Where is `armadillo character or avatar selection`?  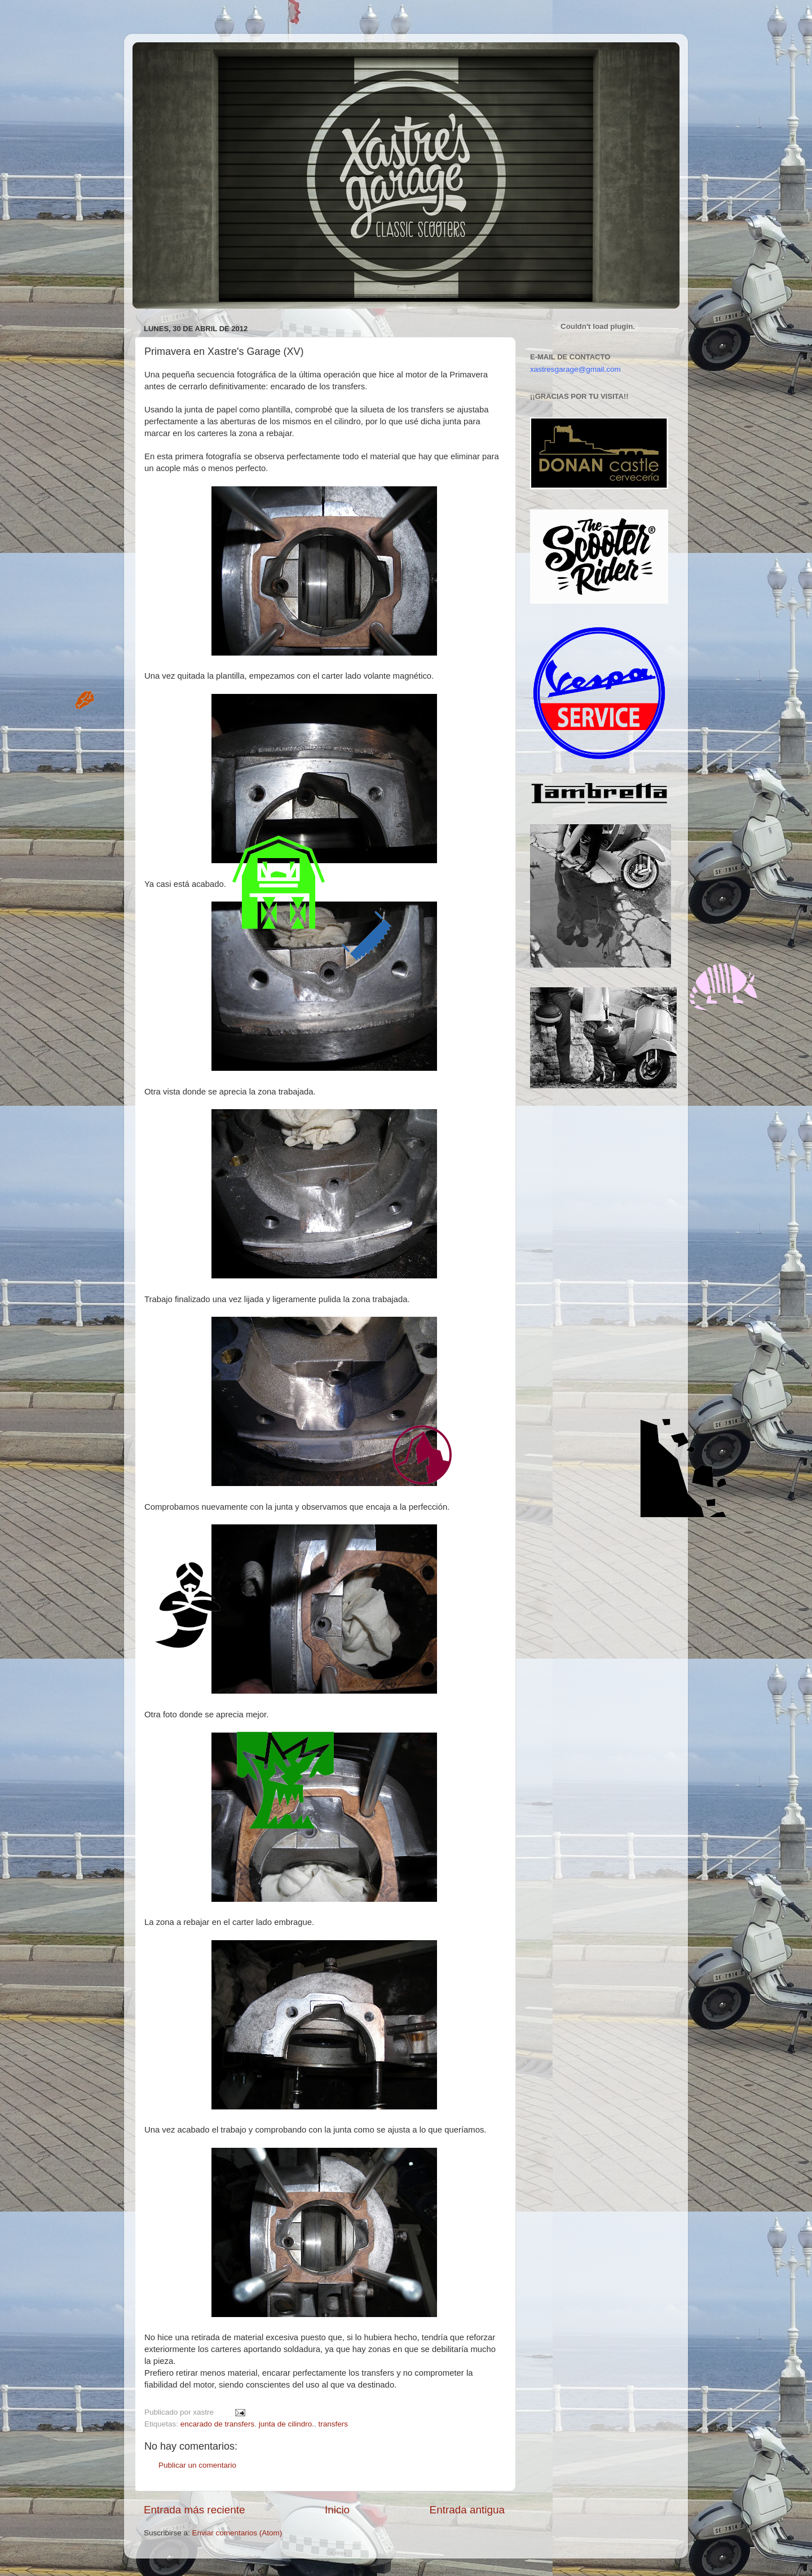
armadillo character or avatar selection is located at coordinates (723, 987).